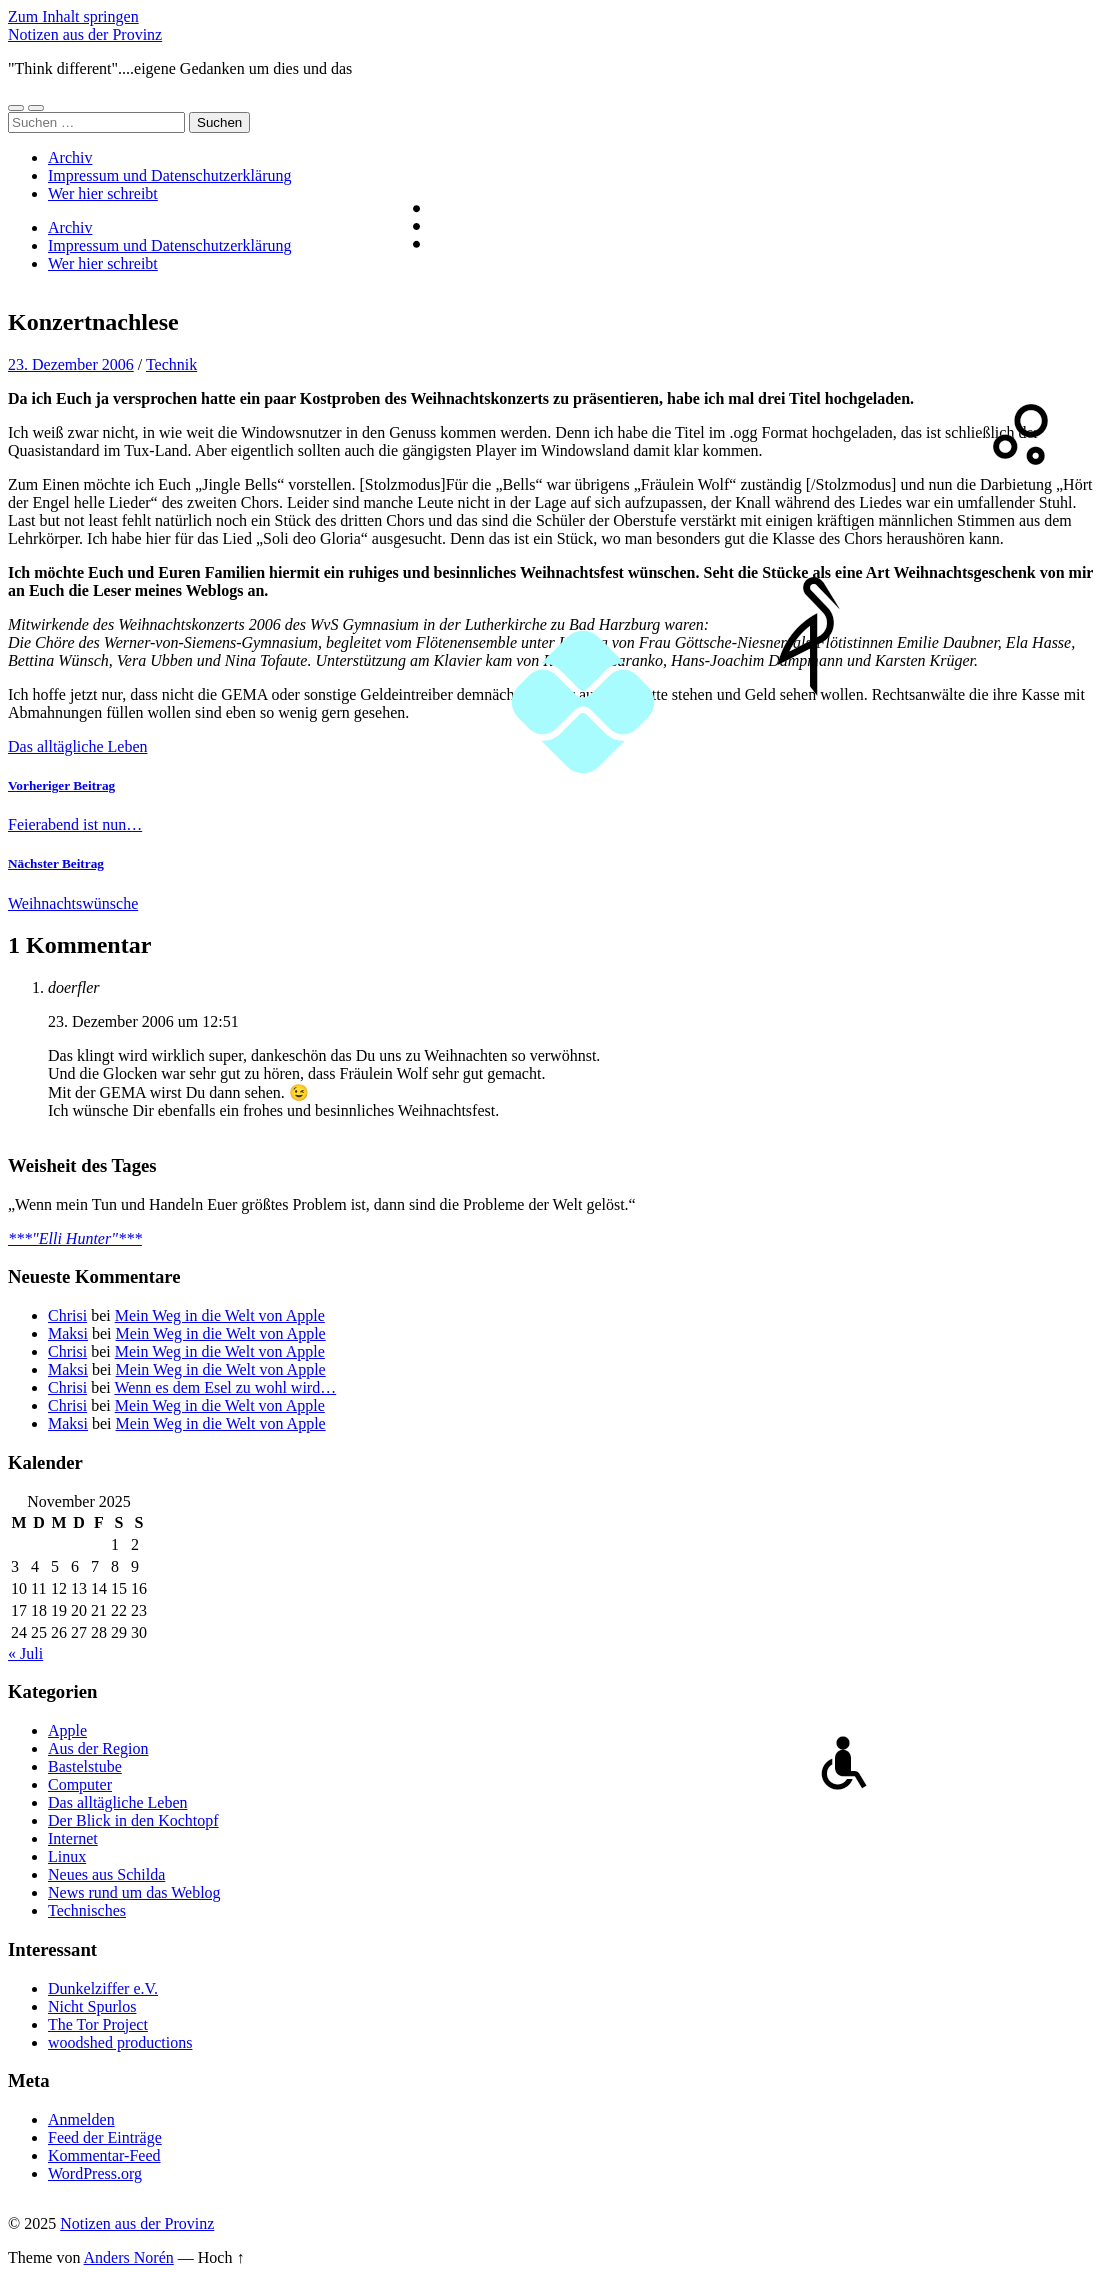 This screenshot has width=1105, height=2291. Describe the element at coordinates (583, 702) in the screenshot. I see `pay with pix instant payment` at that location.